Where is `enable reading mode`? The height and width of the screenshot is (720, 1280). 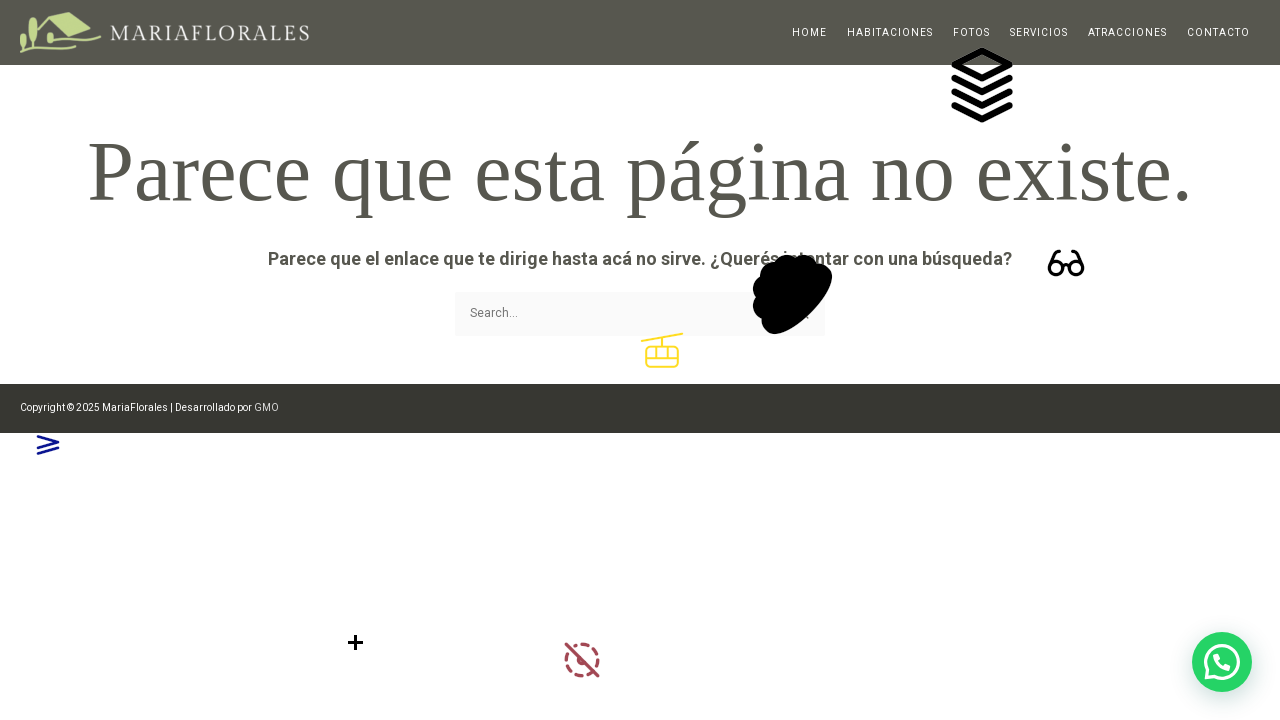 enable reading mode is located at coordinates (1066, 263).